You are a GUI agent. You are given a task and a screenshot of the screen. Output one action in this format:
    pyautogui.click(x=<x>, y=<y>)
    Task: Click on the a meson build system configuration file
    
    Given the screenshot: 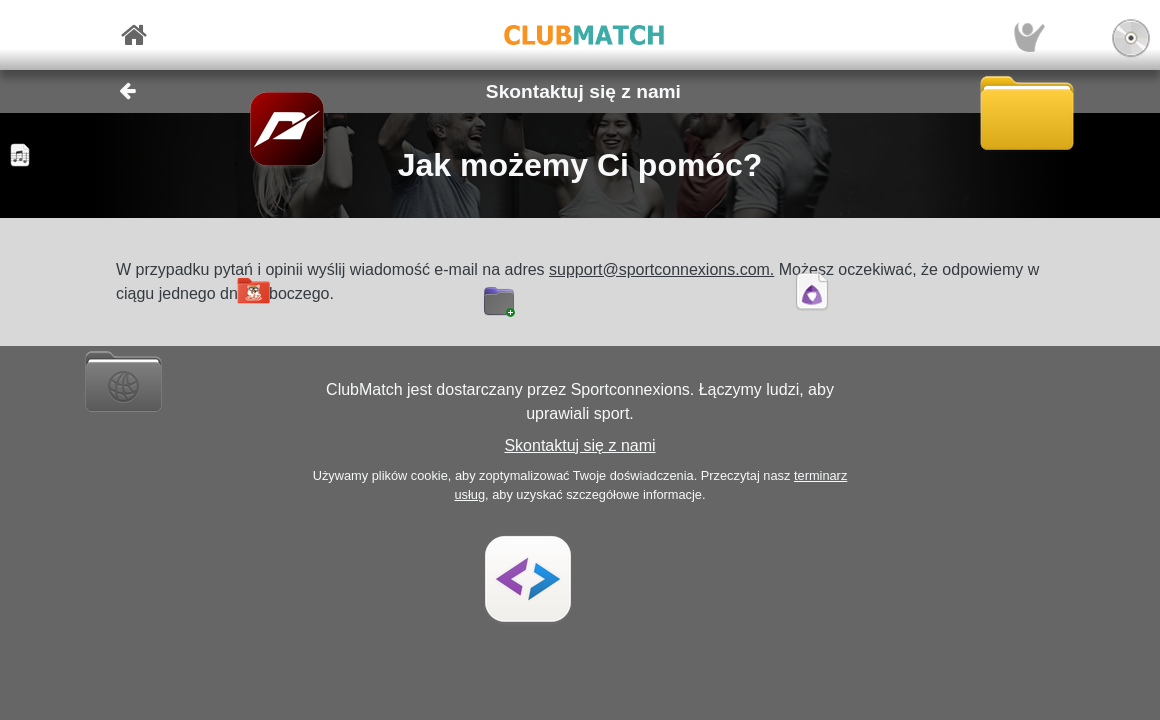 What is the action you would take?
    pyautogui.click(x=812, y=291)
    